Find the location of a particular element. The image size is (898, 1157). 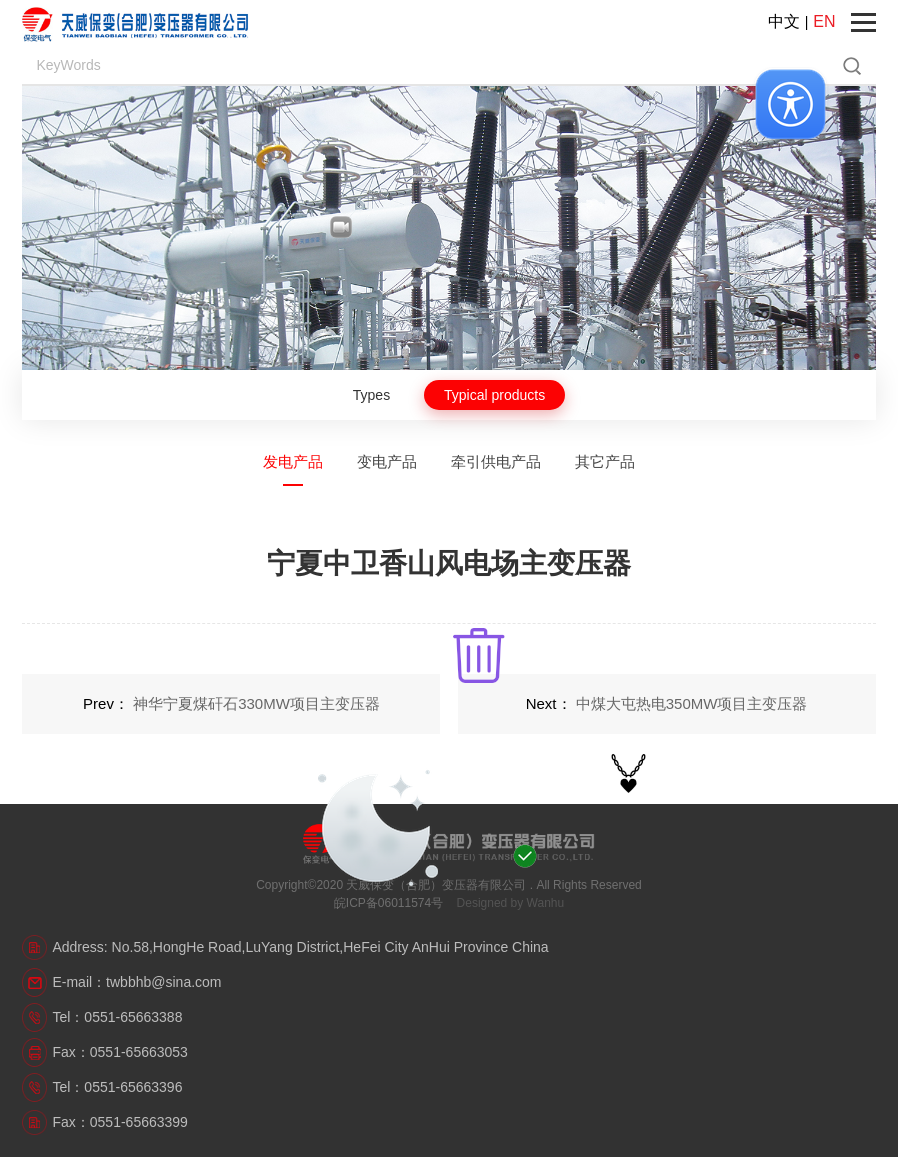

view jewelry or accessories collection is located at coordinates (628, 773).